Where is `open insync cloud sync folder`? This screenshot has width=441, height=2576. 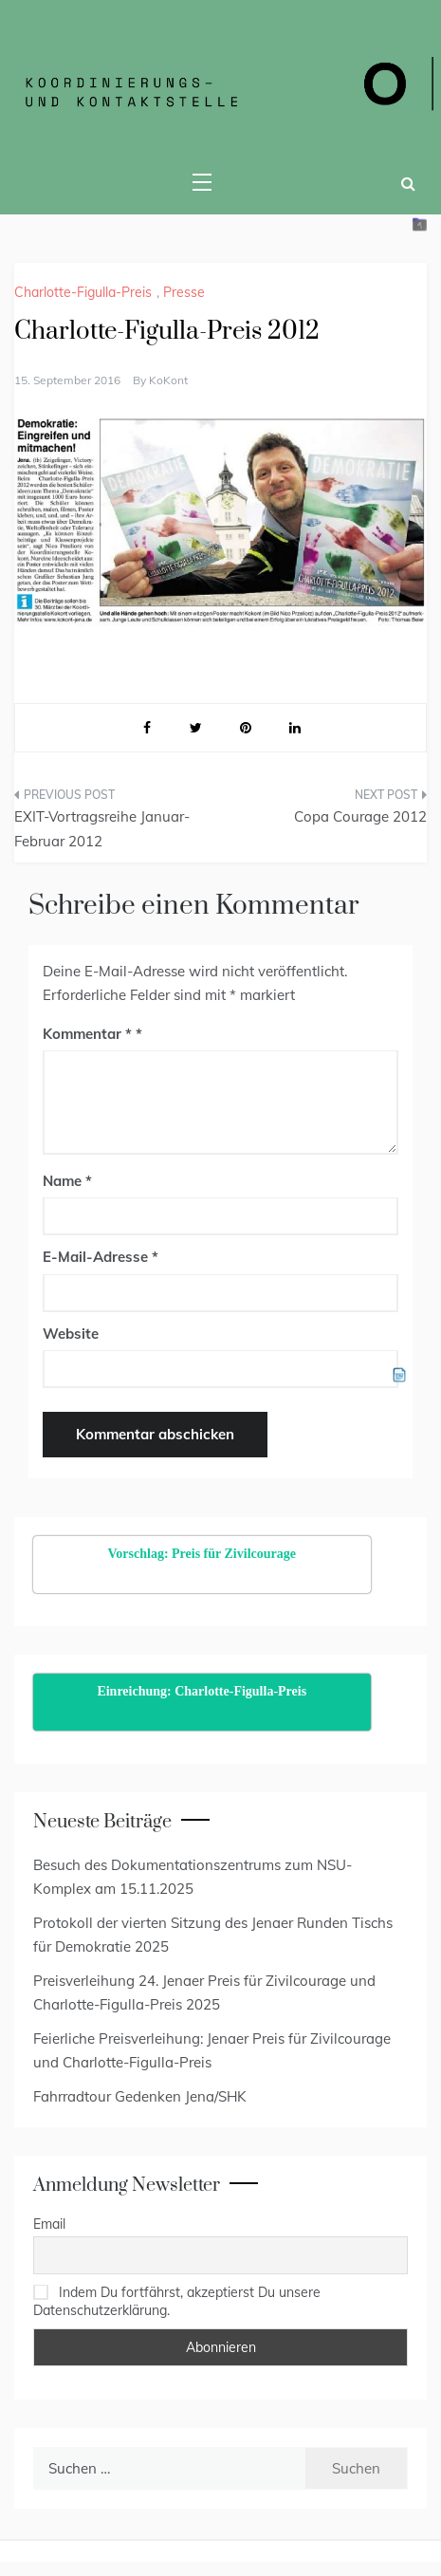 open insync cloud sync folder is located at coordinates (419, 224).